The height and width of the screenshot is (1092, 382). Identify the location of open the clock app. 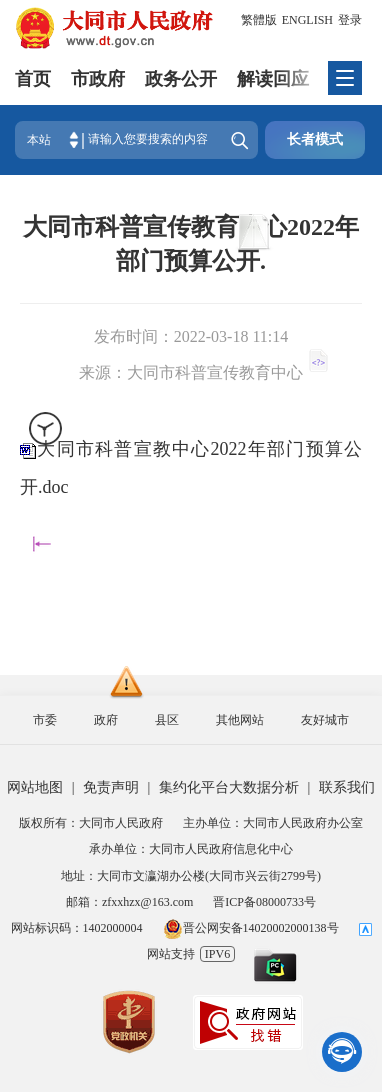
(45, 428).